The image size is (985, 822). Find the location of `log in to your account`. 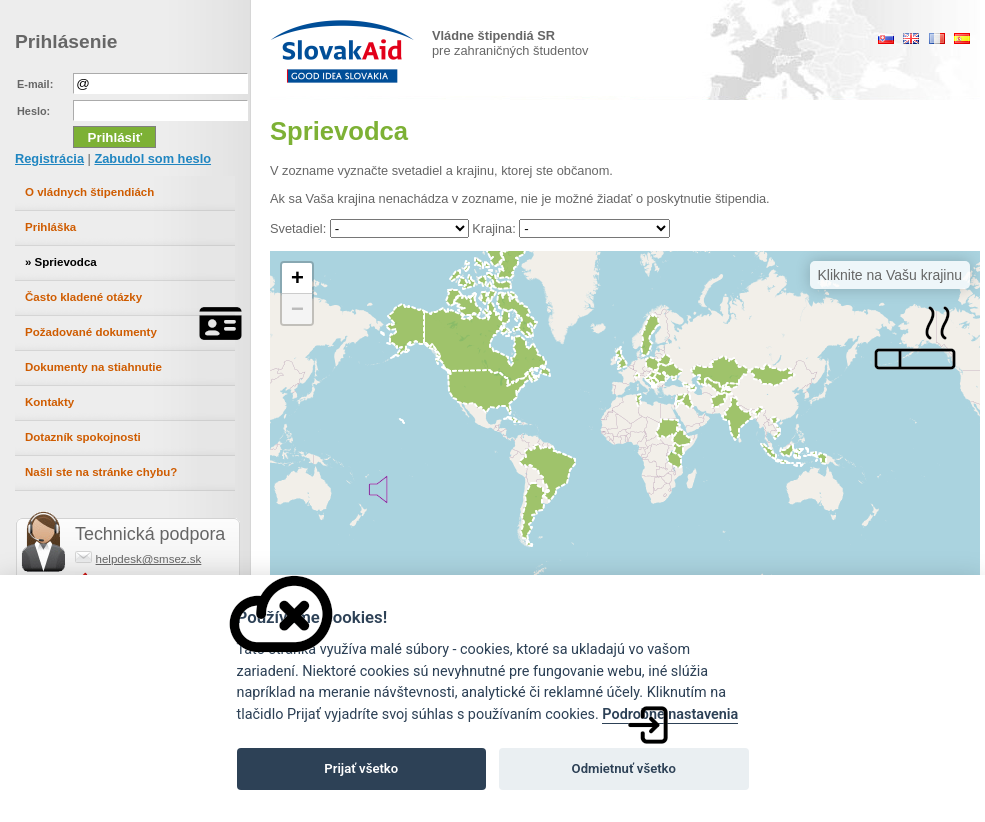

log in to your account is located at coordinates (649, 725).